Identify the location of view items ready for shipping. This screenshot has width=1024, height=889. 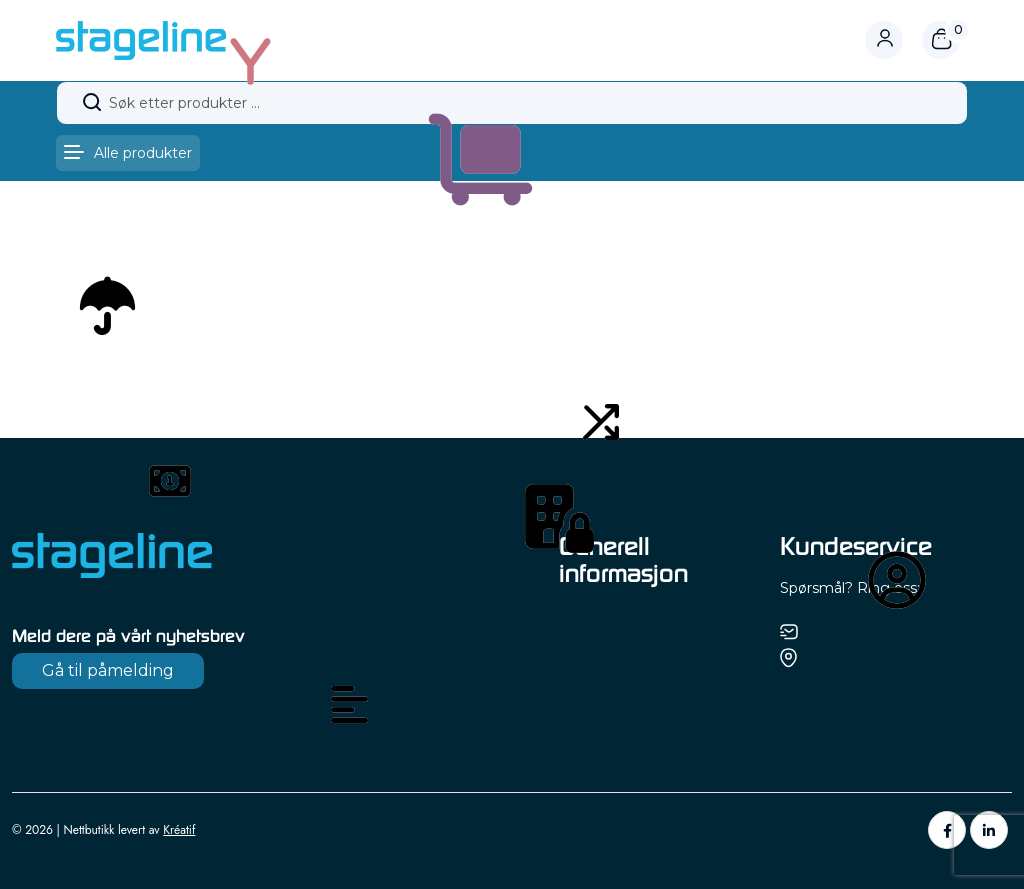
(480, 159).